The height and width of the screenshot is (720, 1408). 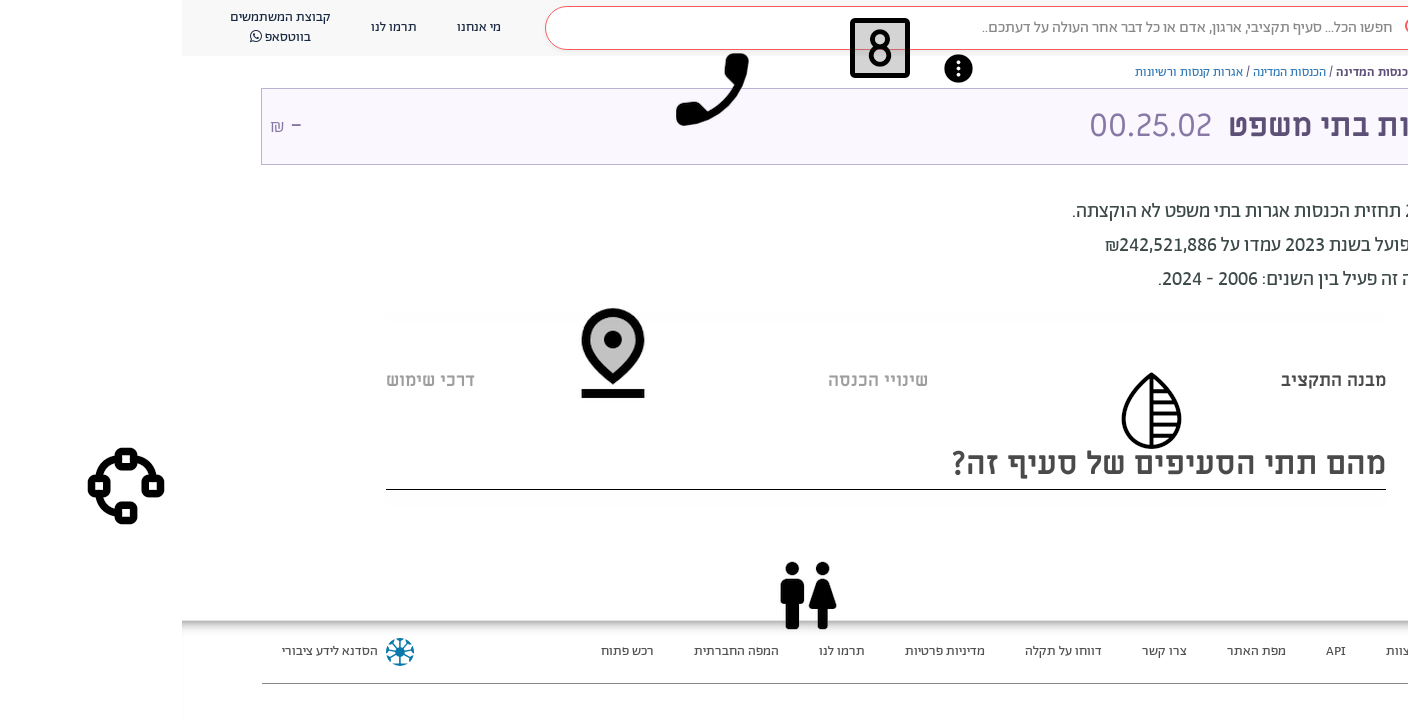 I want to click on make a phone call, so click(x=712, y=89).